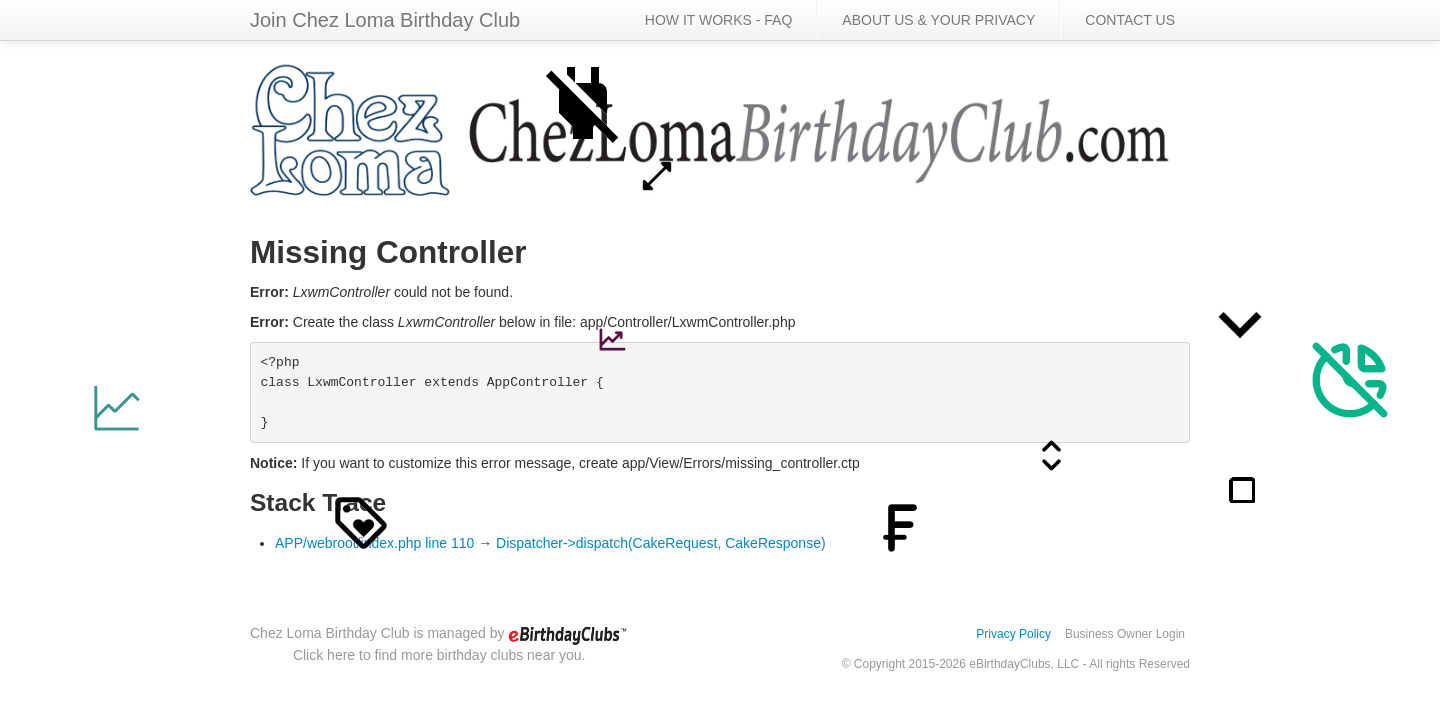 The image size is (1440, 720). Describe the element at coordinates (1051, 455) in the screenshot. I see `expand or collapse a dropdown menu` at that location.